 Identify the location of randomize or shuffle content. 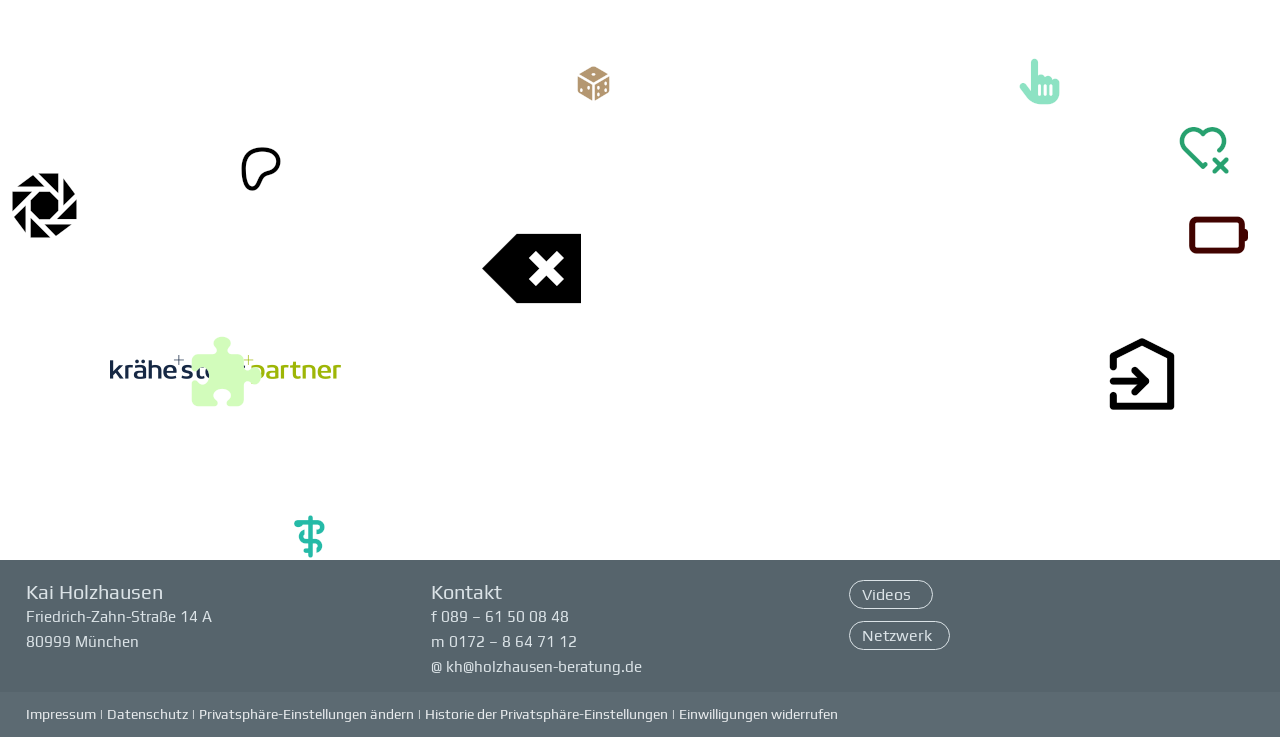
(593, 83).